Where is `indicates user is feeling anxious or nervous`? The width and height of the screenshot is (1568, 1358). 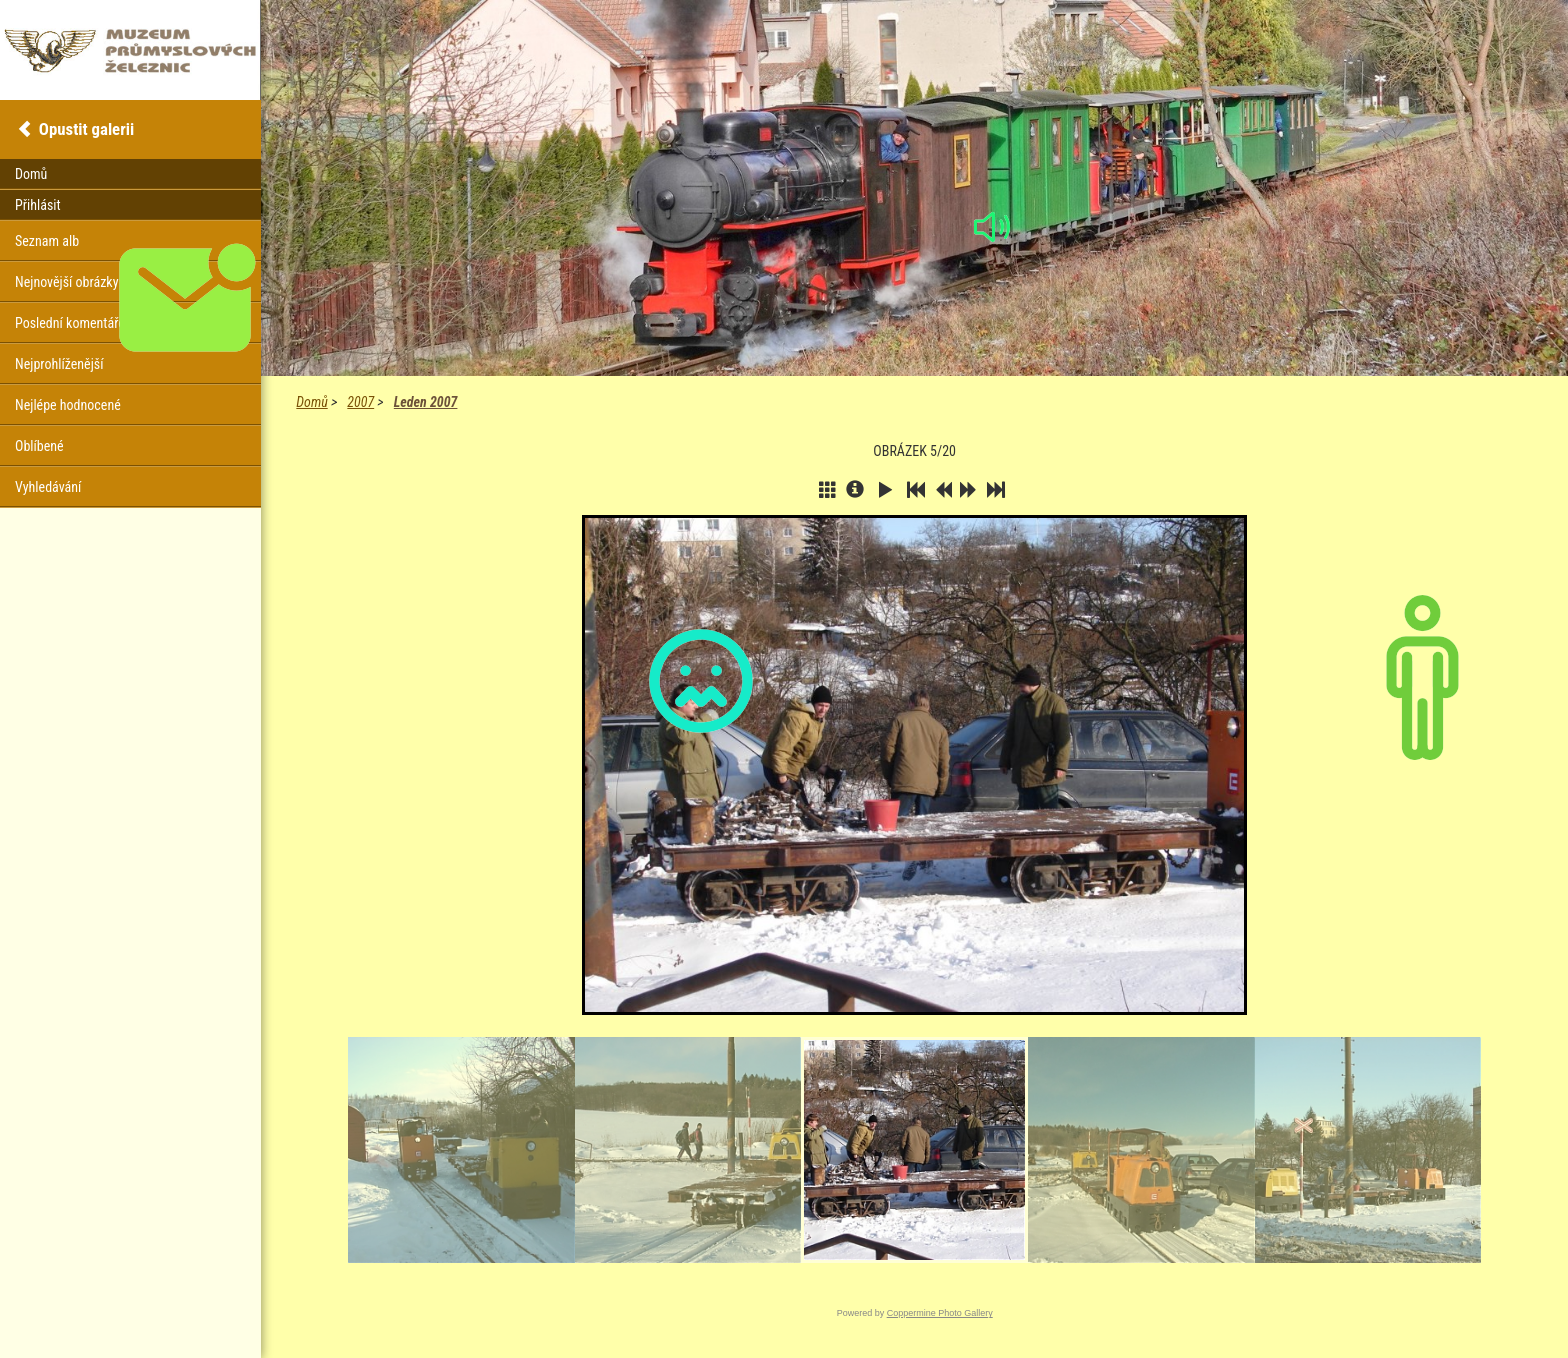
indicates user is feeling anxious or nervous is located at coordinates (701, 681).